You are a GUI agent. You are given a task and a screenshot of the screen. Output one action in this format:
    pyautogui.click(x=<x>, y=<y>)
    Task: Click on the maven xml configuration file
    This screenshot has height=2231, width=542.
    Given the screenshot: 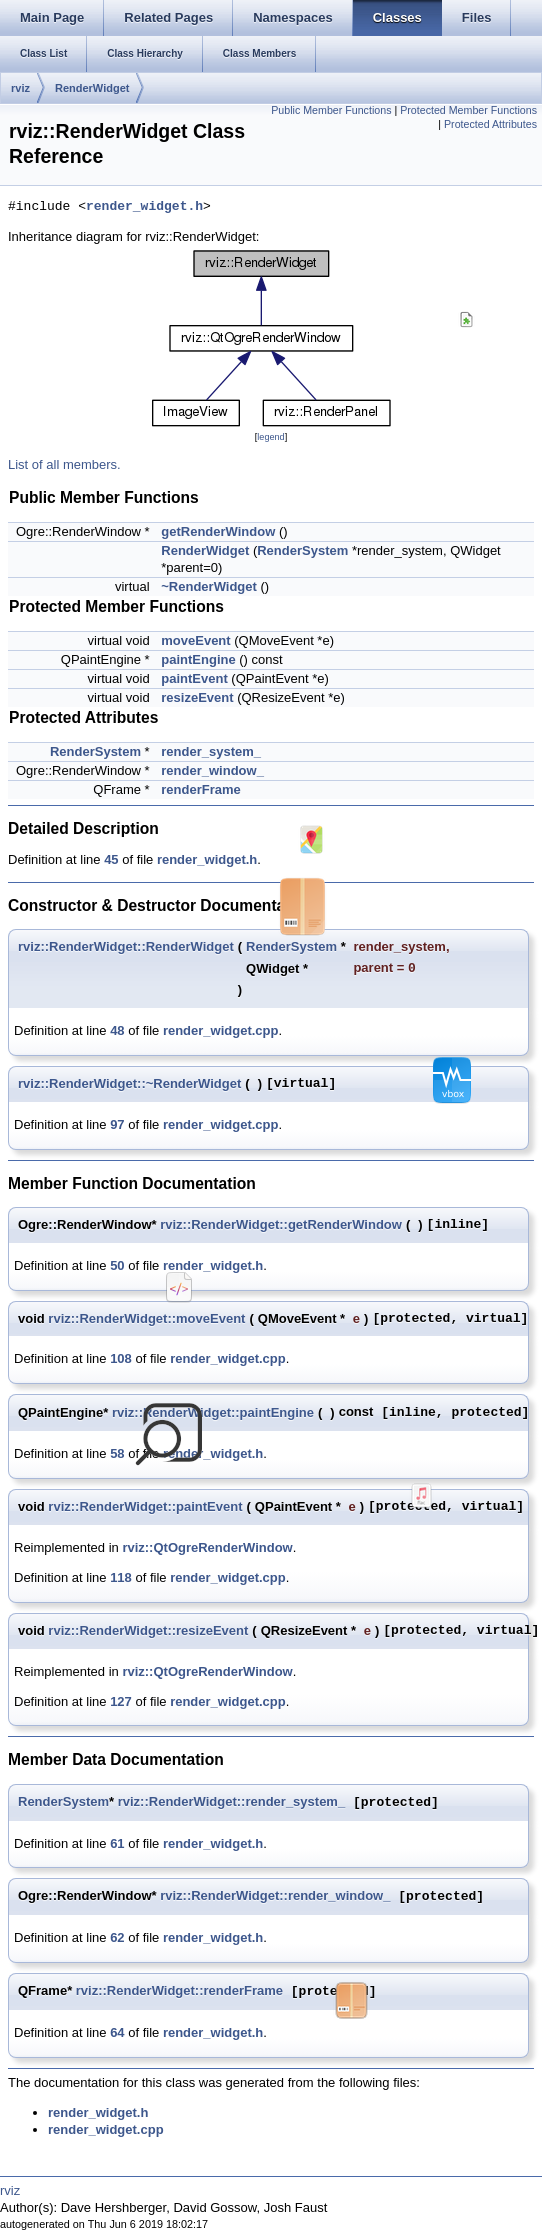 What is the action you would take?
    pyautogui.click(x=179, y=1287)
    